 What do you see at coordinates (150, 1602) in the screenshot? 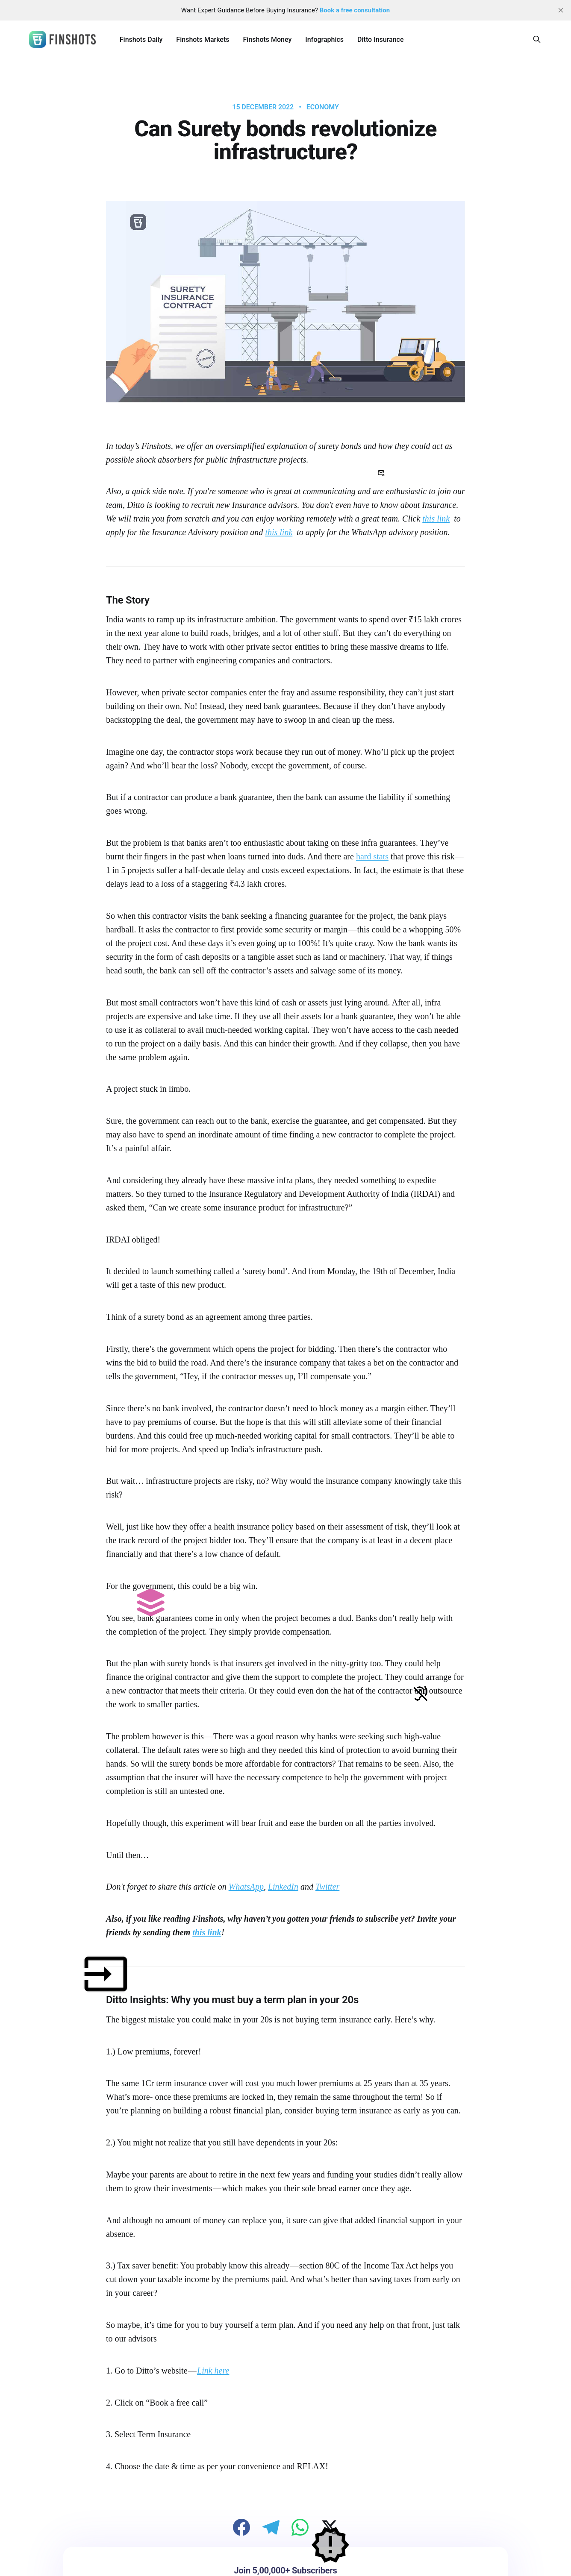
I see `view or manage layers` at bounding box center [150, 1602].